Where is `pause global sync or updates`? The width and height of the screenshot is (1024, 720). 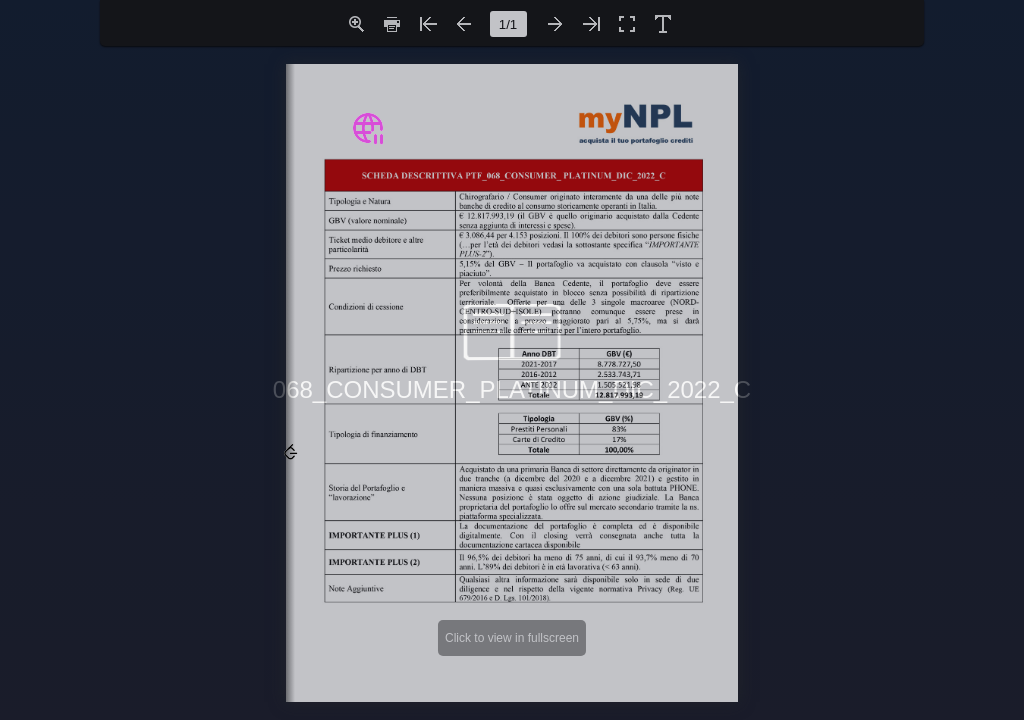 pause global sync or updates is located at coordinates (368, 128).